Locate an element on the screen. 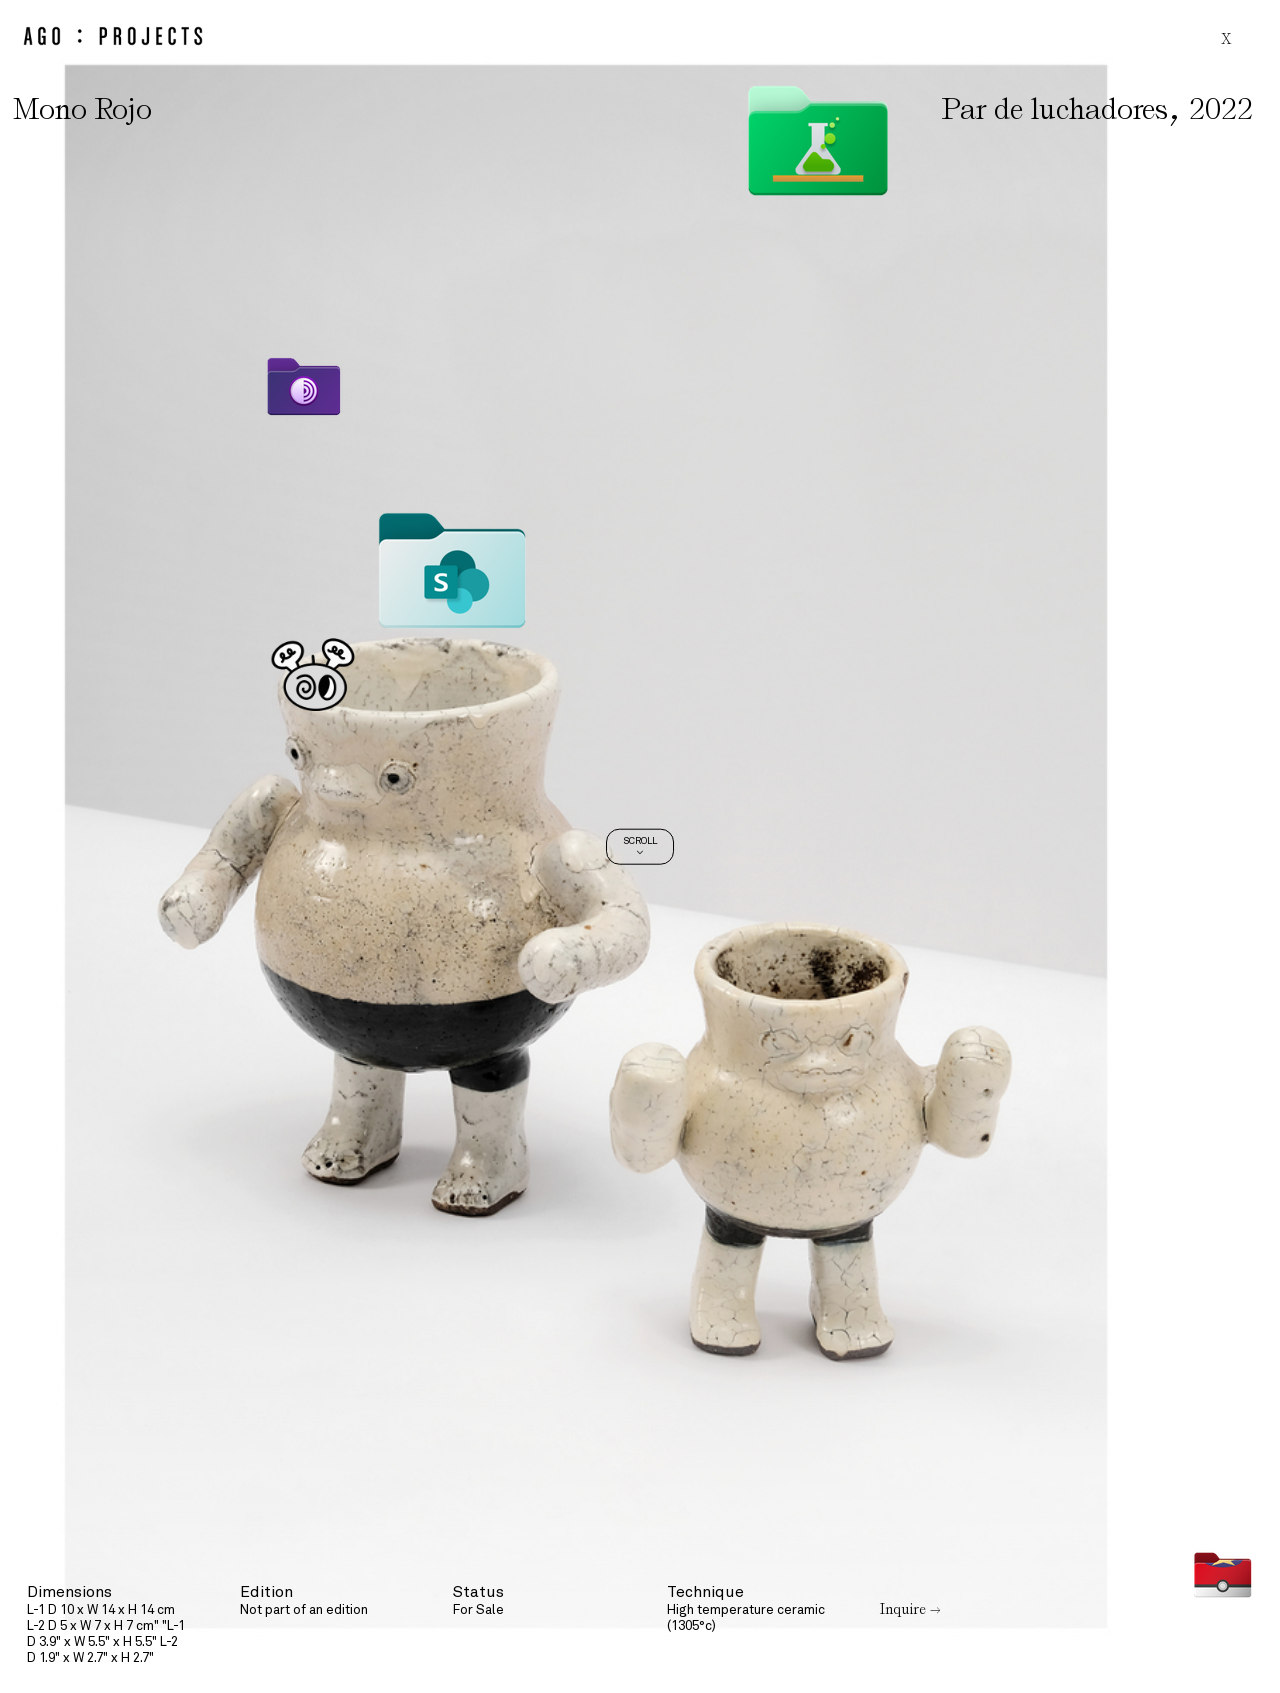 This screenshot has width=1280, height=1693. folder containing tor browser files is located at coordinates (303, 388).